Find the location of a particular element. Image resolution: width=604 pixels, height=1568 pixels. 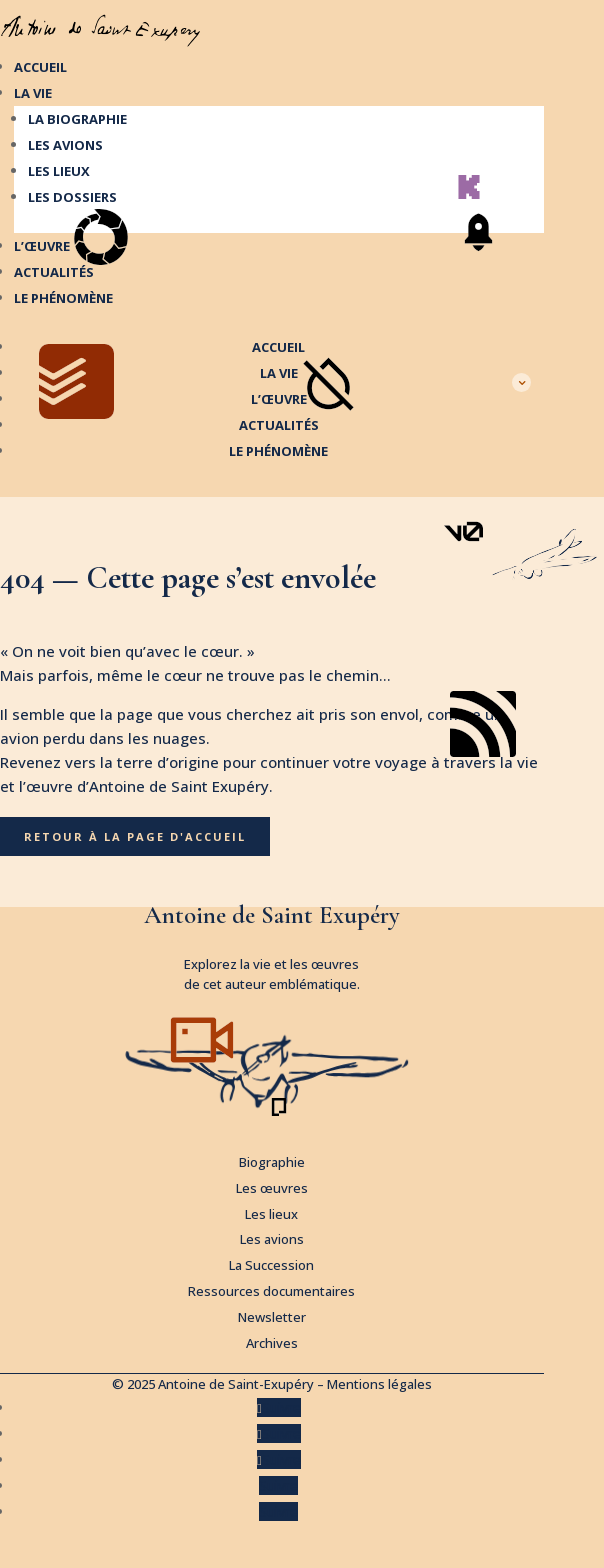

start recording a video is located at coordinates (202, 1040).